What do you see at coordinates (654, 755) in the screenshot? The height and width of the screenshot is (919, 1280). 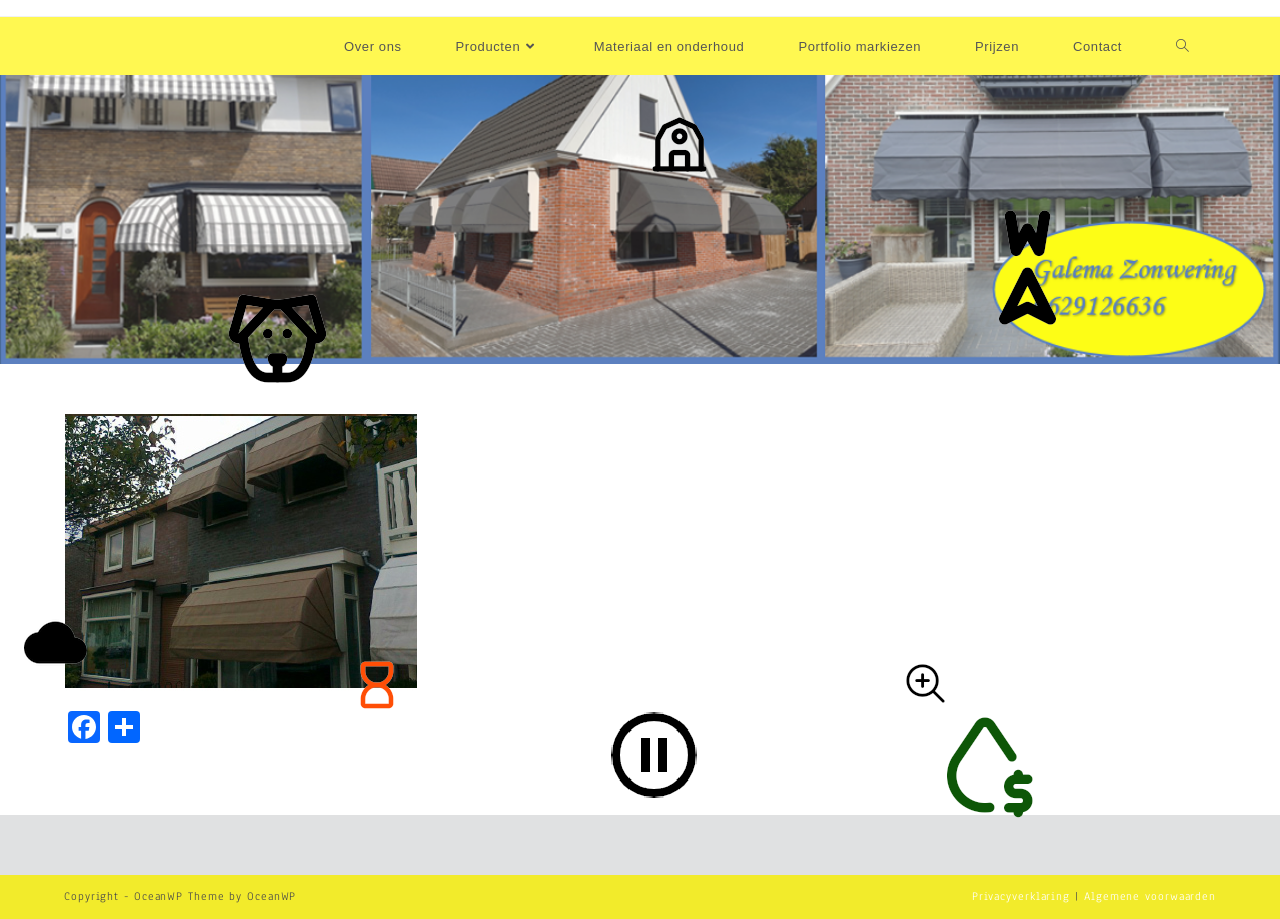 I see `pause media playback` at bounding box center [654, 755].